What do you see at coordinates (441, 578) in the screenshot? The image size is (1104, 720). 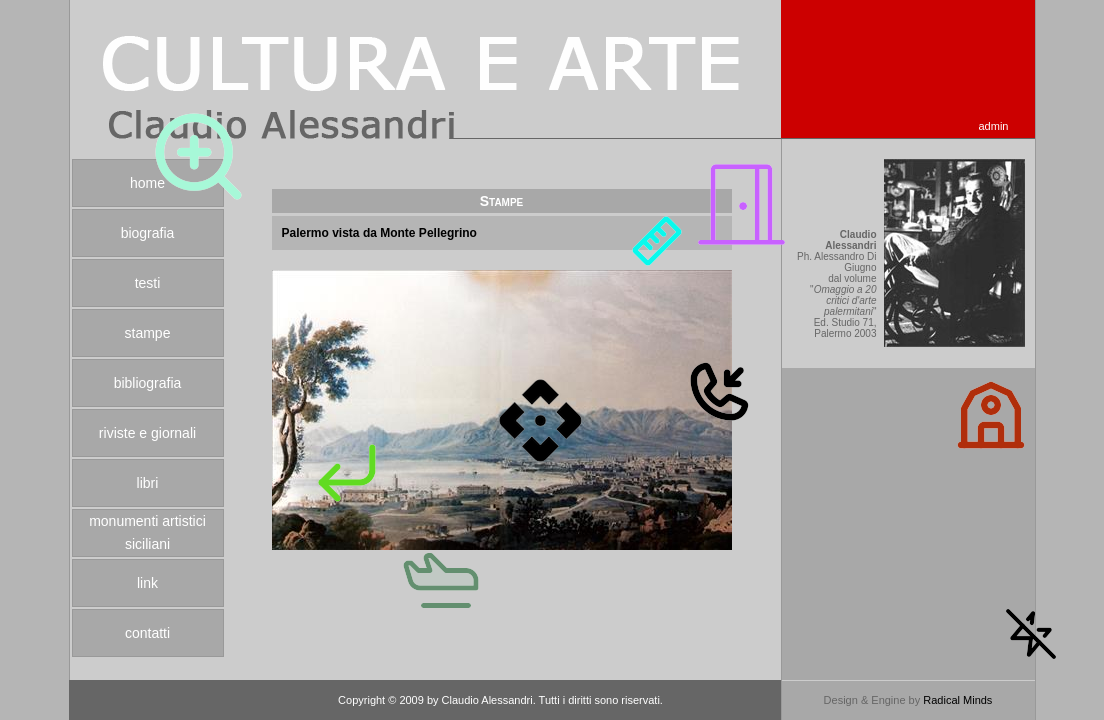 I see `indicates flight mode is active` at bounding box center [441, 578].